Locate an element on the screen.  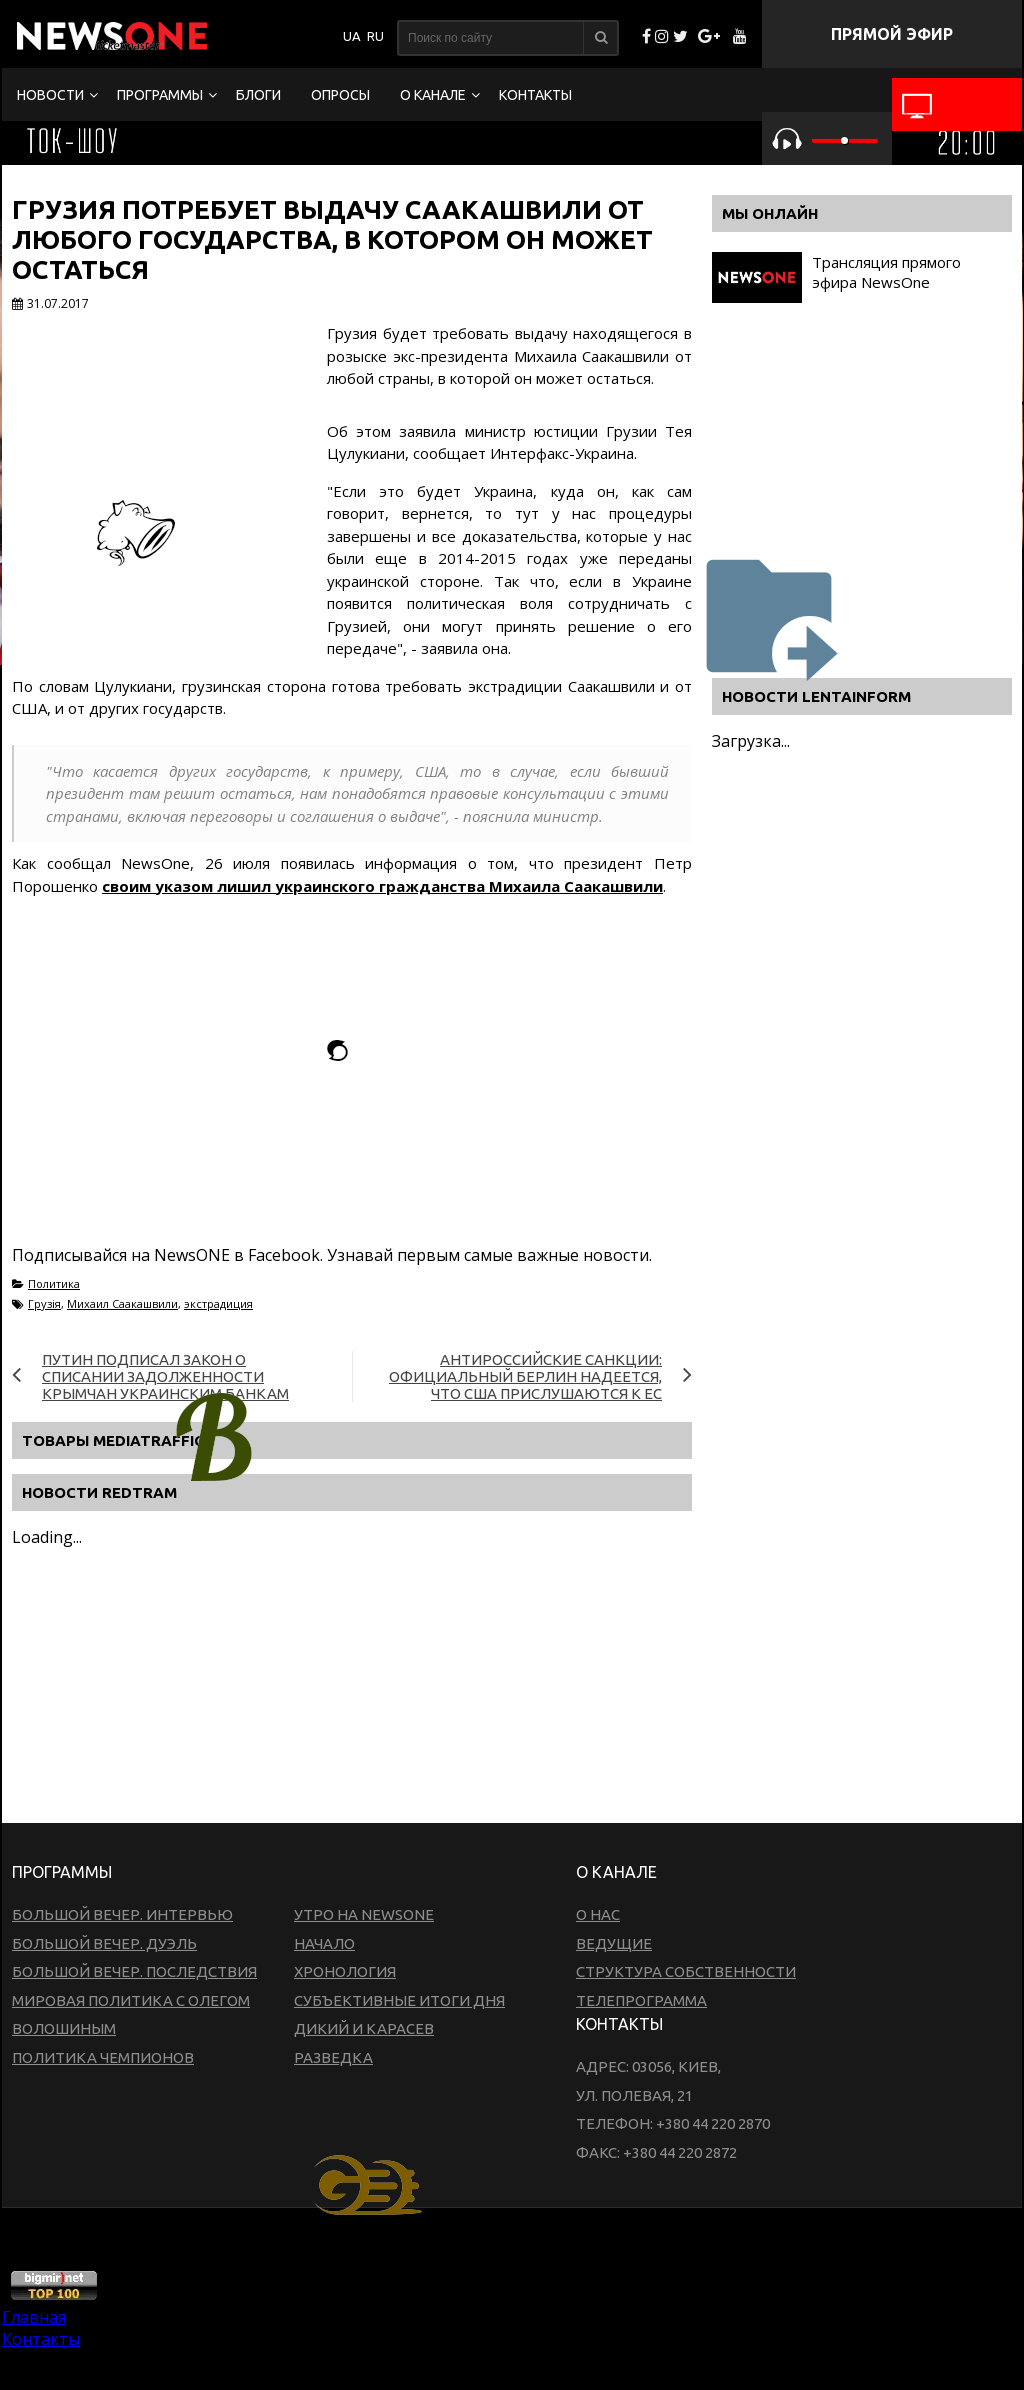
snort network intrusion detection system logo is located at coordinates (136, 533).